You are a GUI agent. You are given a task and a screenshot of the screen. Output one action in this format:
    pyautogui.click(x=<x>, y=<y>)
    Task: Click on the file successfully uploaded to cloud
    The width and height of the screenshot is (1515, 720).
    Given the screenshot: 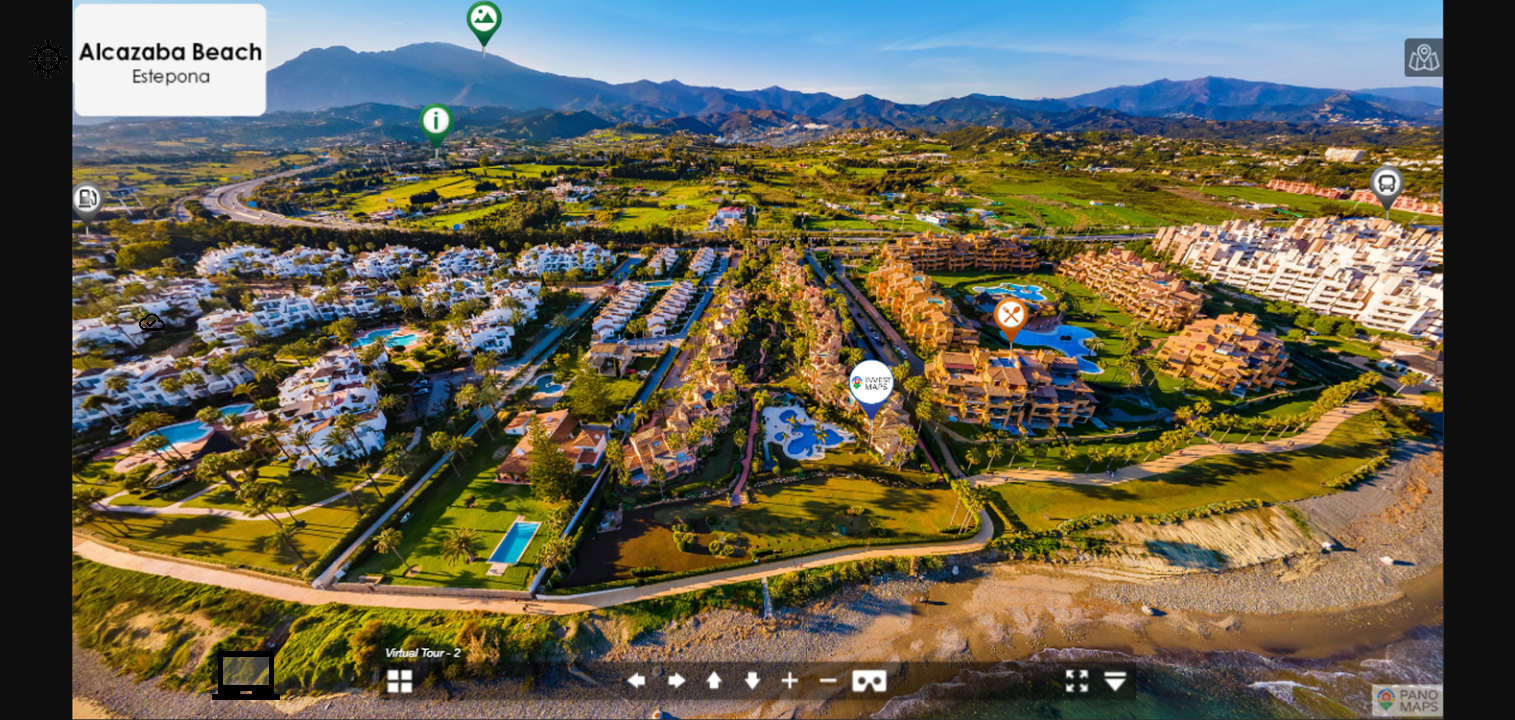 What is the action you would take?
    pyautogui.click(x=152, y=322)
    